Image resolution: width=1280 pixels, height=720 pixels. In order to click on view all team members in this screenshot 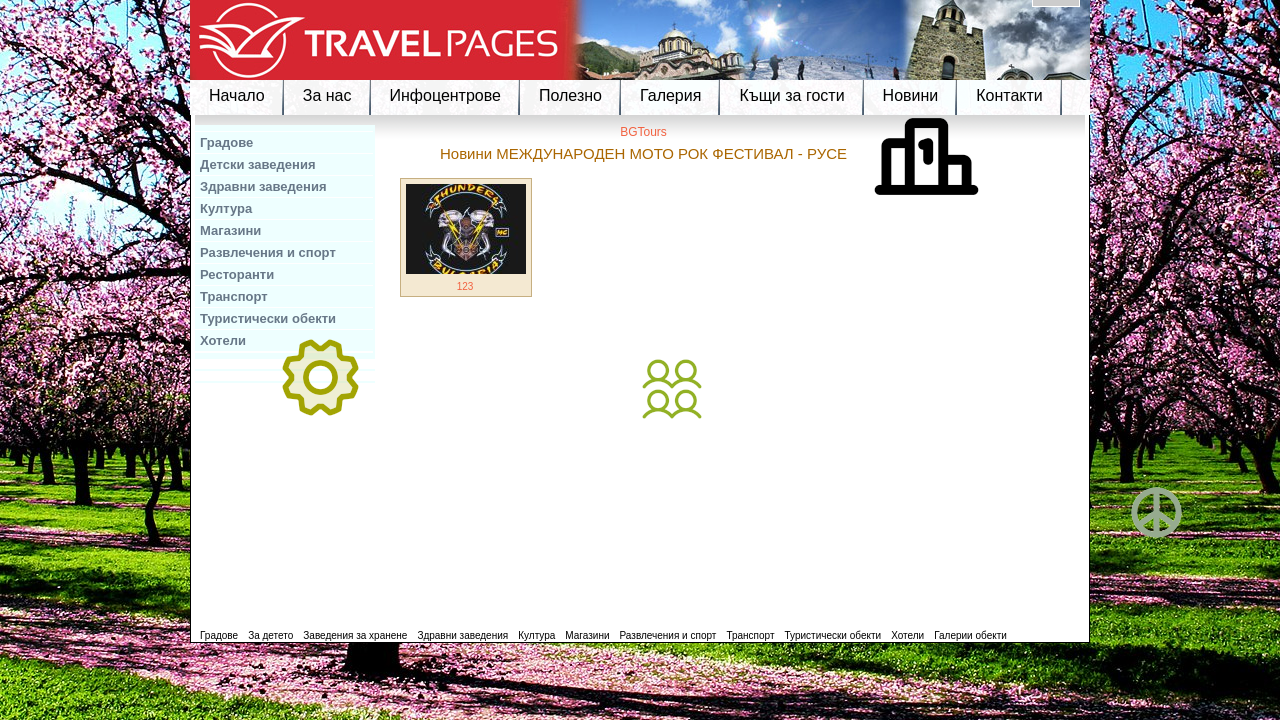, I will do `click(672, 389)`.